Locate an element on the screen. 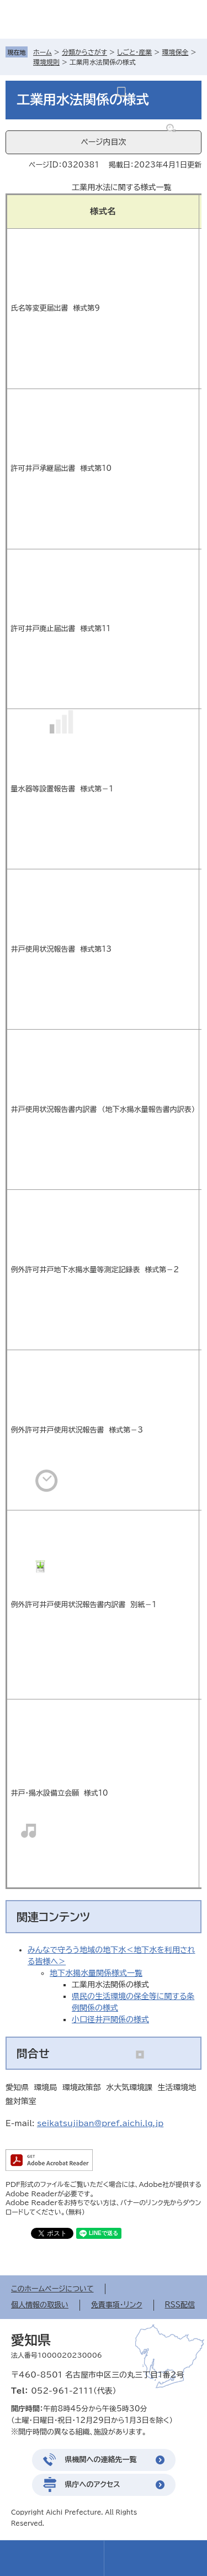 This screenshot has height=2576, width=207. save document to a new location or with a new name is located at coordinates (40, 1567).